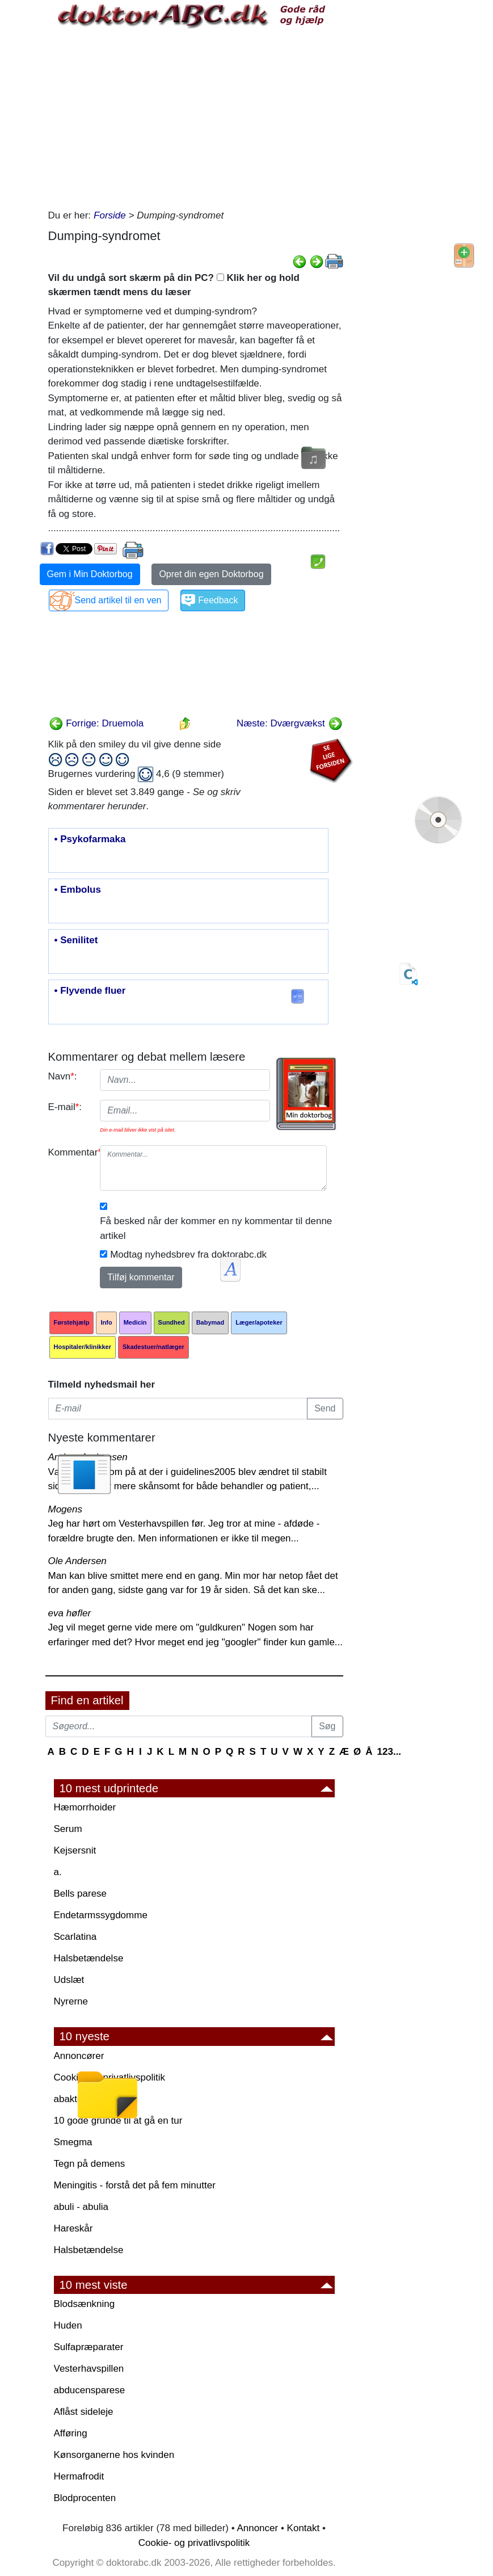 This screenshot has width=493, height=2576. What do you see at coordinates (84, 1474) in the screenshot?
I see `open a program or application window` at bounding box center [84, 1474].